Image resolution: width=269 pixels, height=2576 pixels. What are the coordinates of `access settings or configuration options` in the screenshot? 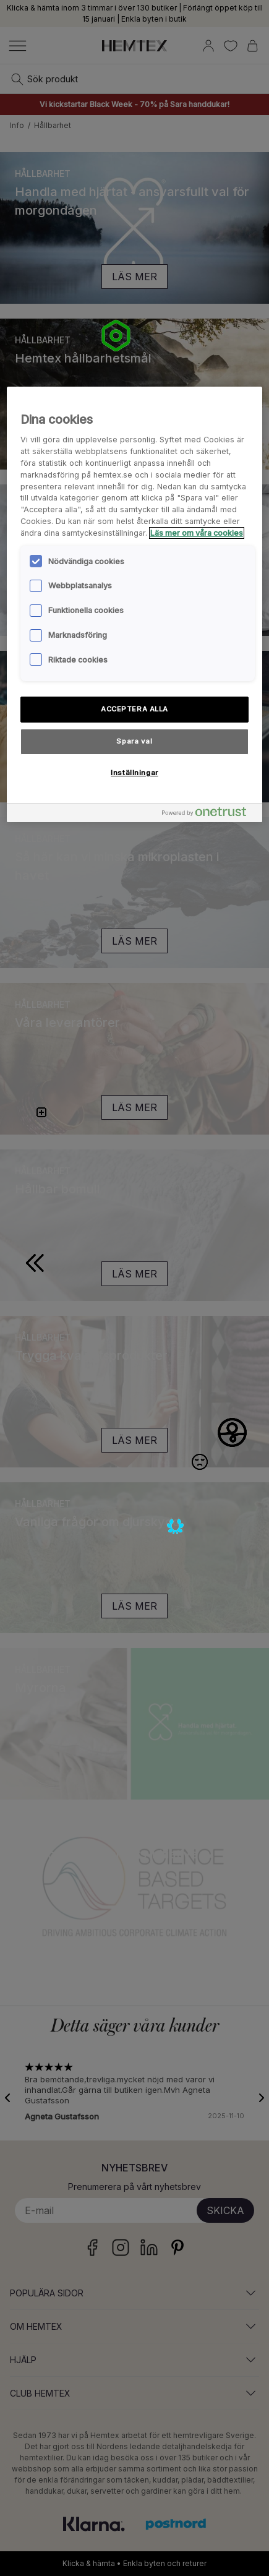 It's located at (116, 335).